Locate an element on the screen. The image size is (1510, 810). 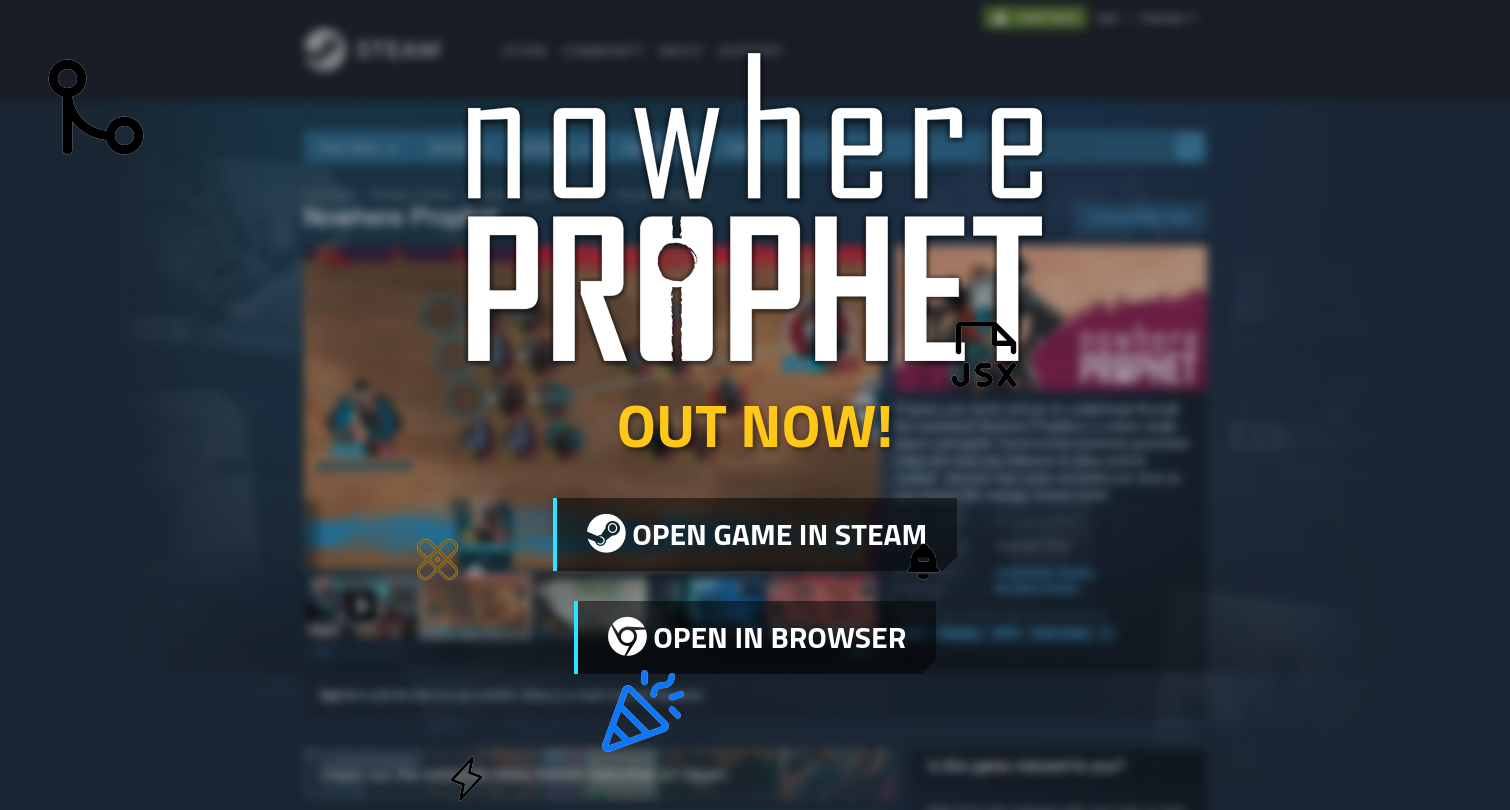
access health or first aid settings is located at coordinates (437, 559).